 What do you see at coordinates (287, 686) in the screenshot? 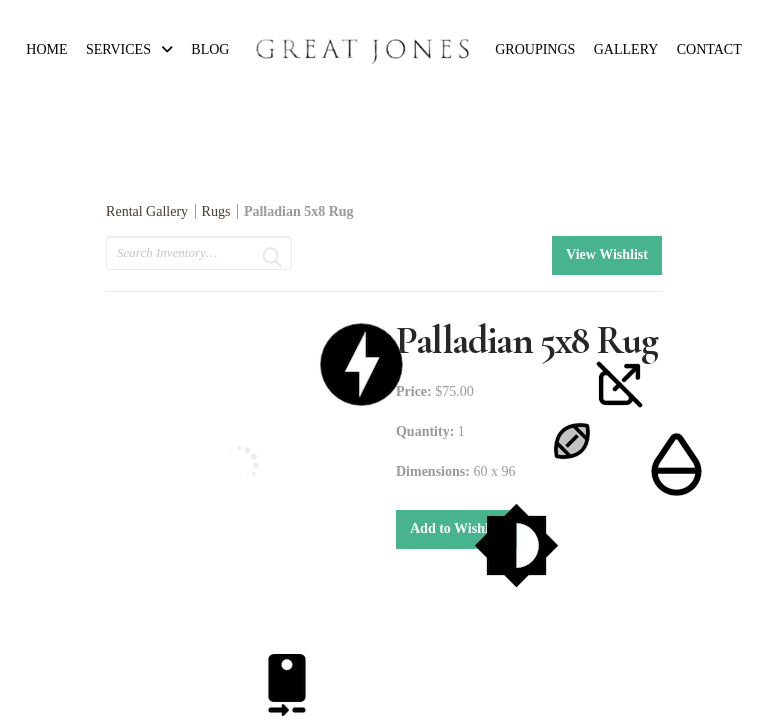
I see `switch to rear camera` at bounding box center [287, 686].